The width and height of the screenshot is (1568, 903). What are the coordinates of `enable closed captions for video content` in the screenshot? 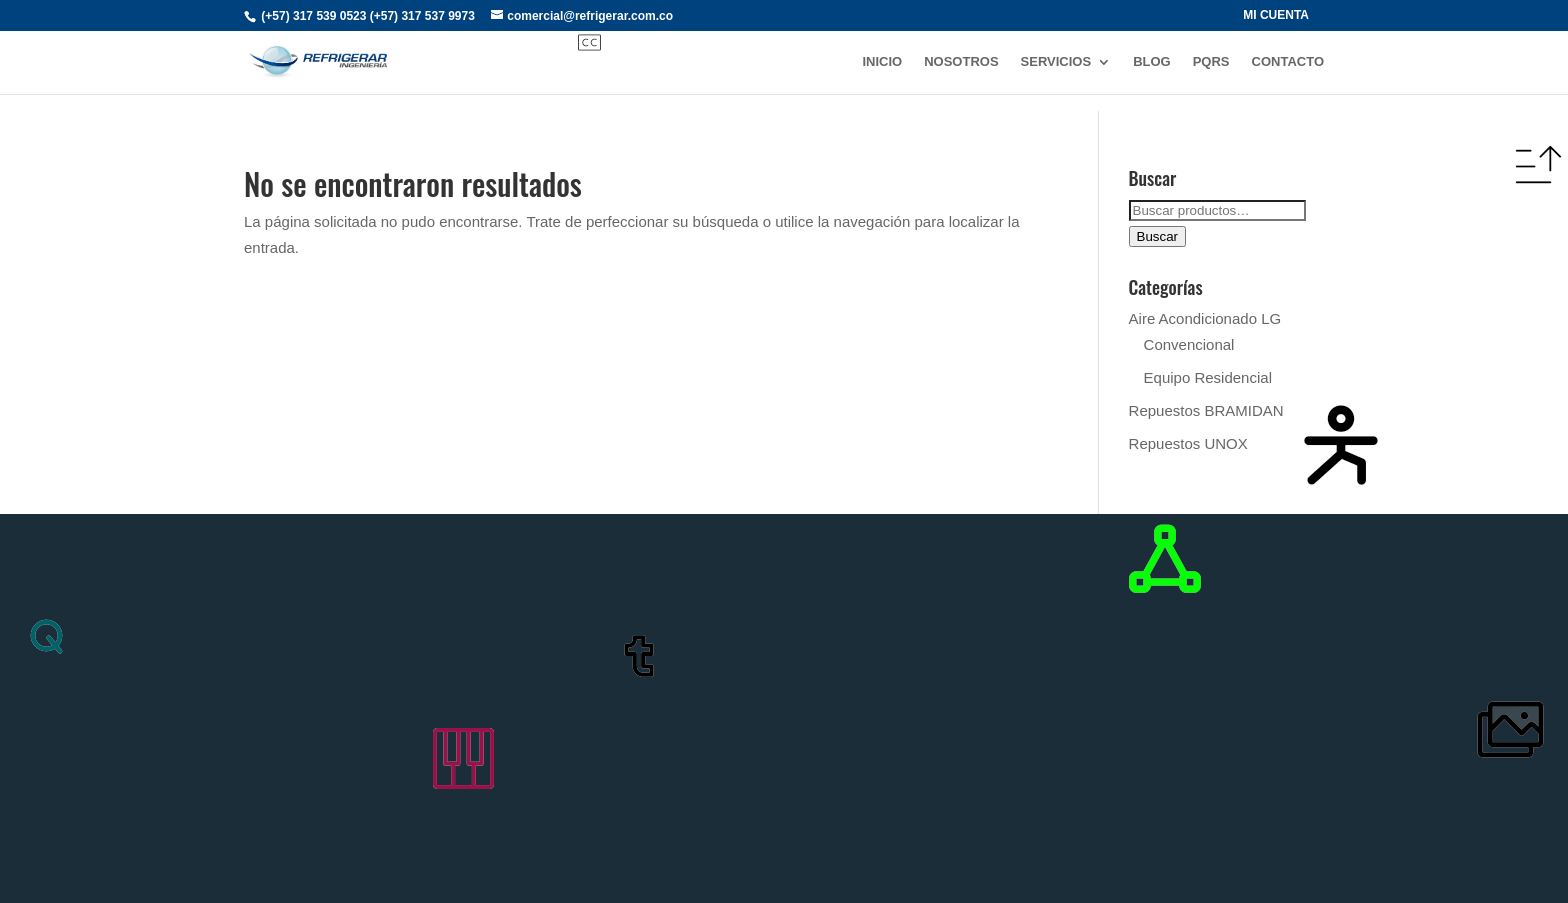 It's located at (589, 42).